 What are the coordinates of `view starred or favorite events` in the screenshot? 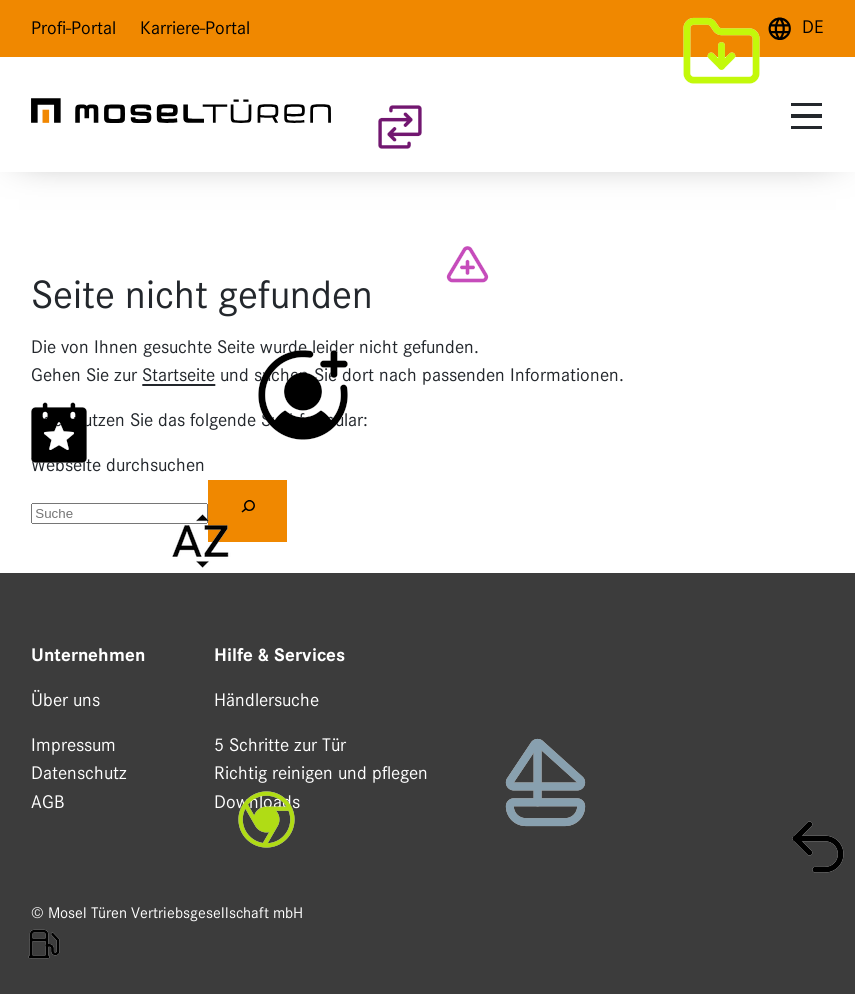 It's located at (59, 435).